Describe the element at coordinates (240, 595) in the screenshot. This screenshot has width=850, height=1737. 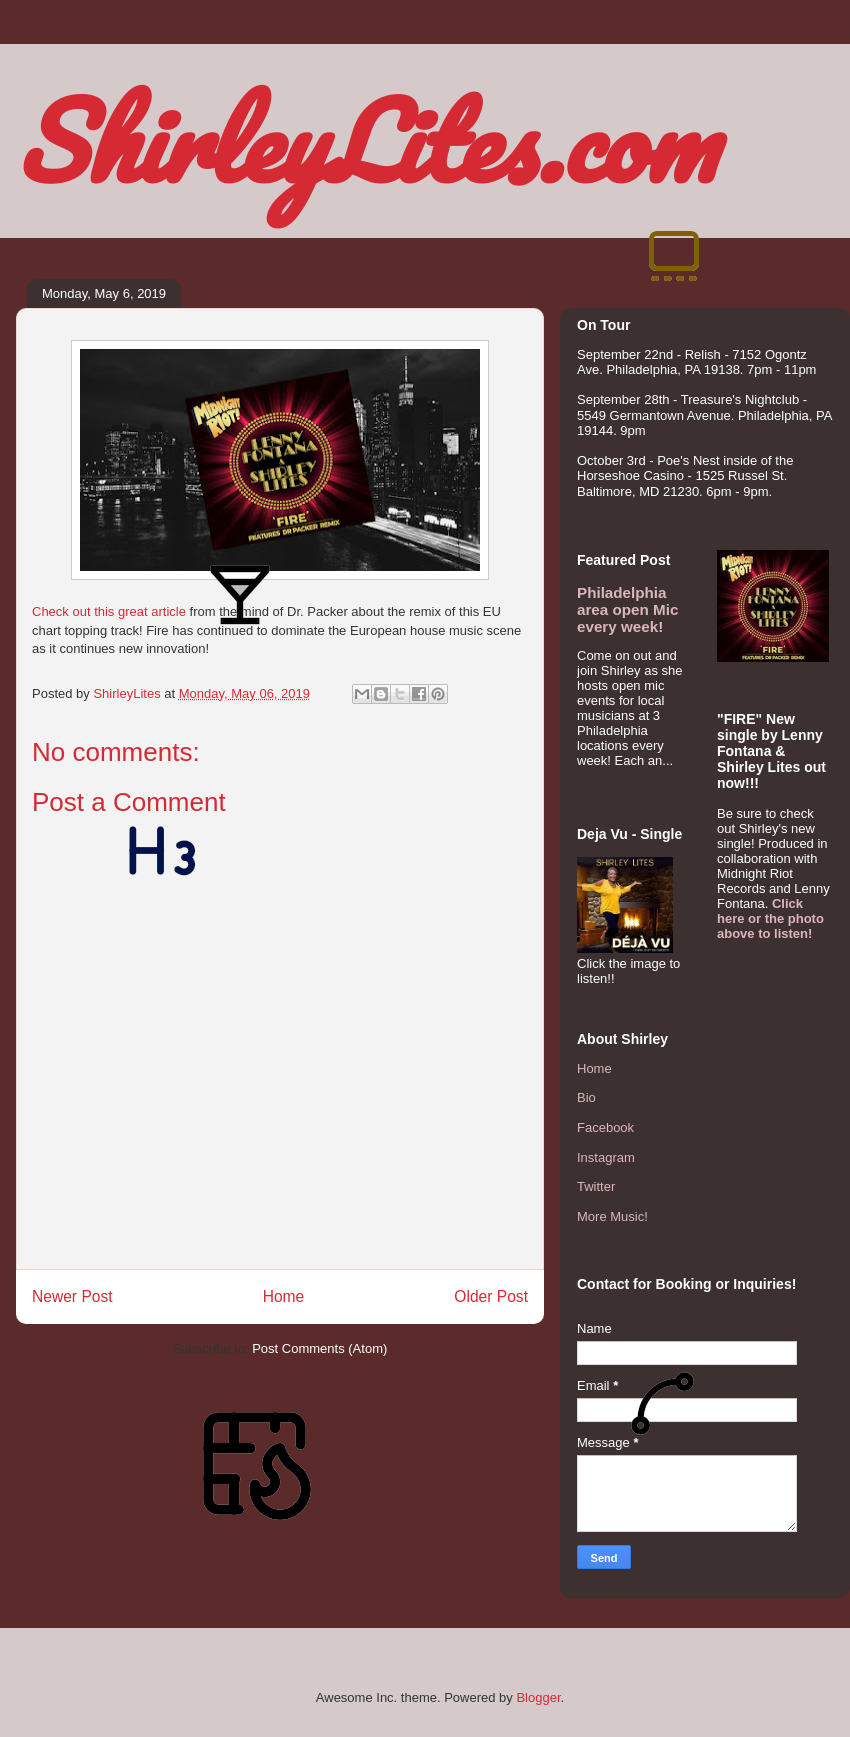
I see `find nearby bars or nightlife` at that location.